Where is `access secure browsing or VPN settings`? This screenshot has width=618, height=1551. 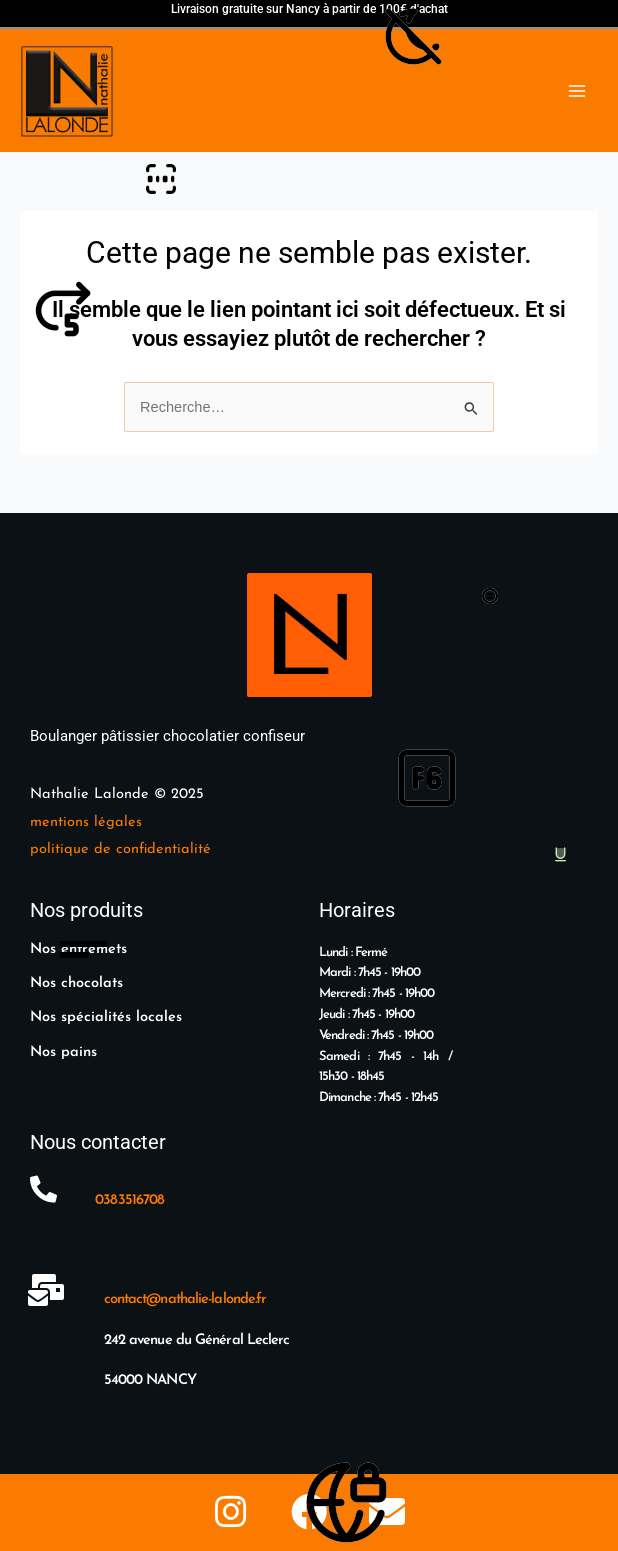
access secure browsing or VPN settings is located at coordinates (346, 1502).